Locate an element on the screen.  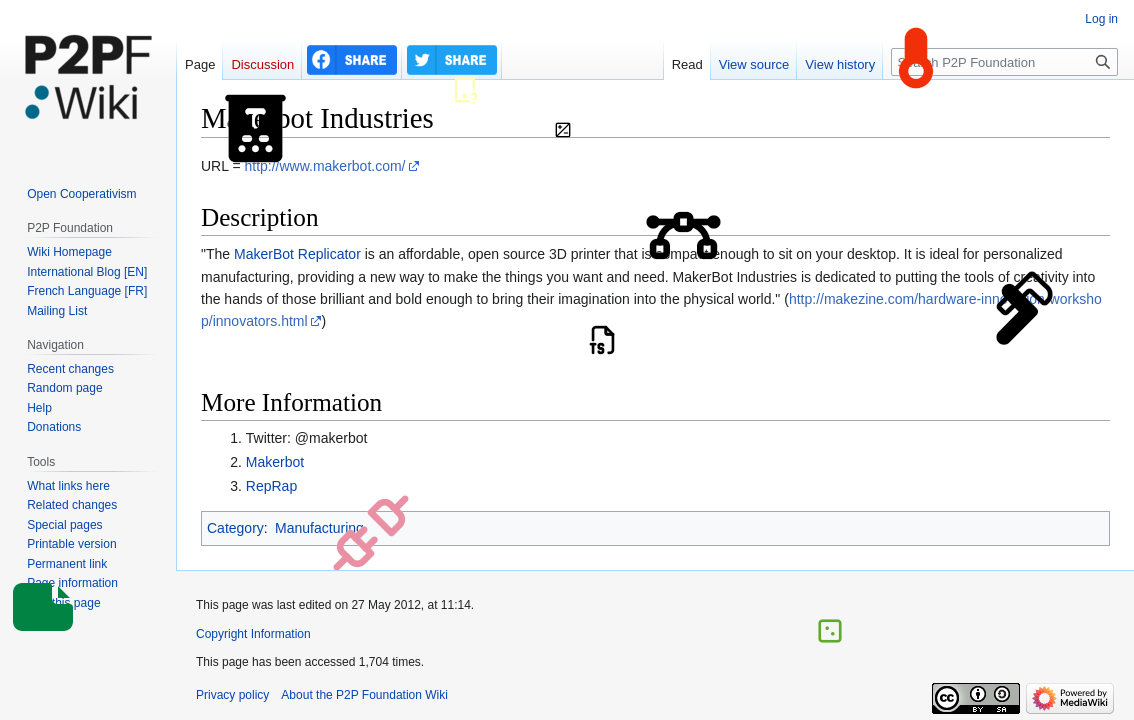
disconnect from a device or service is located at coordinates (371, 533).